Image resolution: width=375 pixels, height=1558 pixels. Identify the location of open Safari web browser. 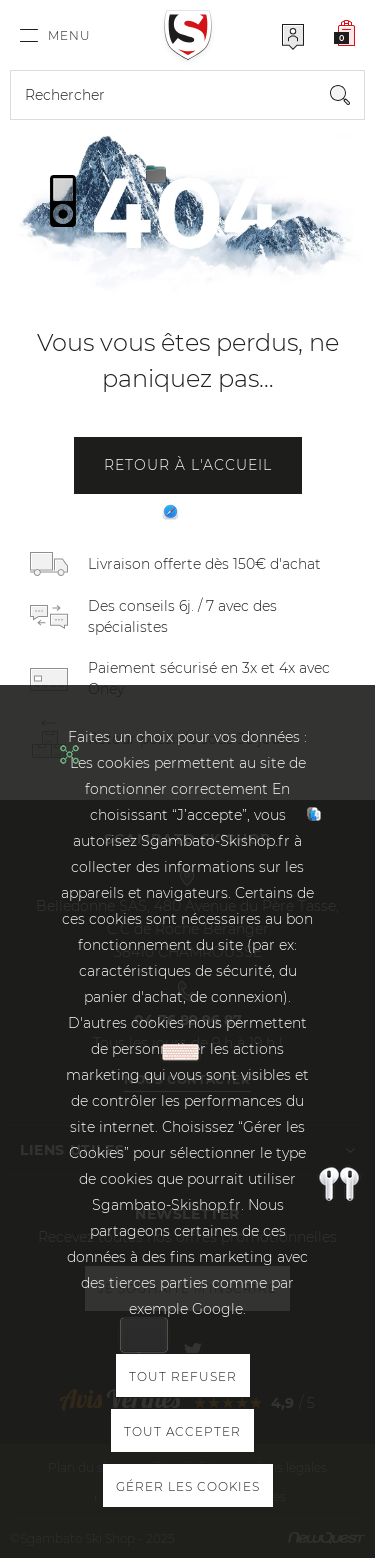
(170, 511).